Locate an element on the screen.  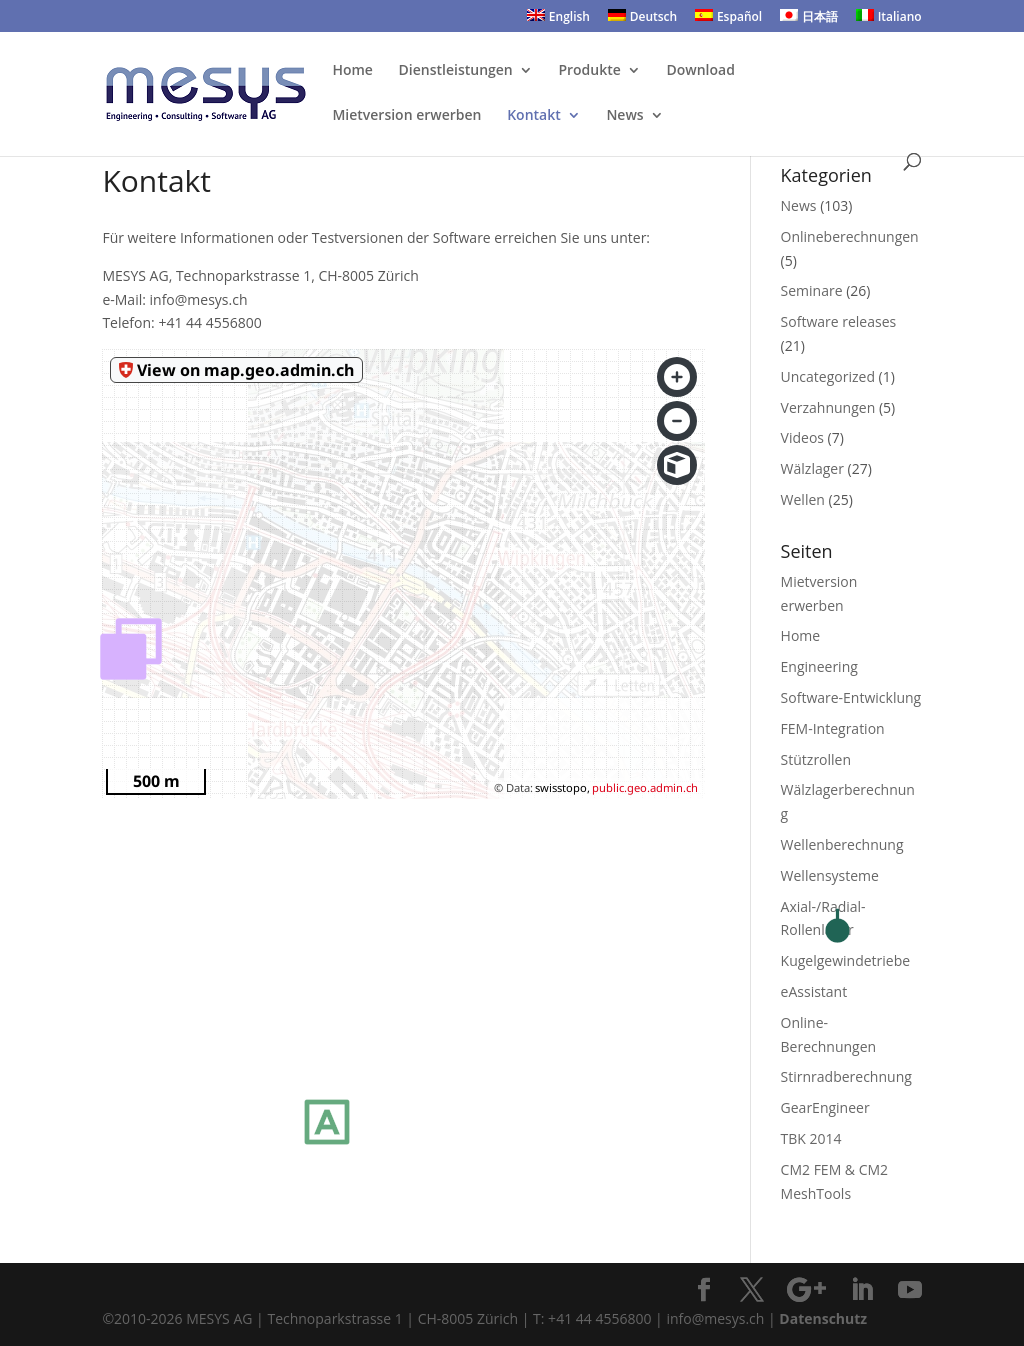
indicates gender-neutral or non-binary option is located at coordinates (837, 926).